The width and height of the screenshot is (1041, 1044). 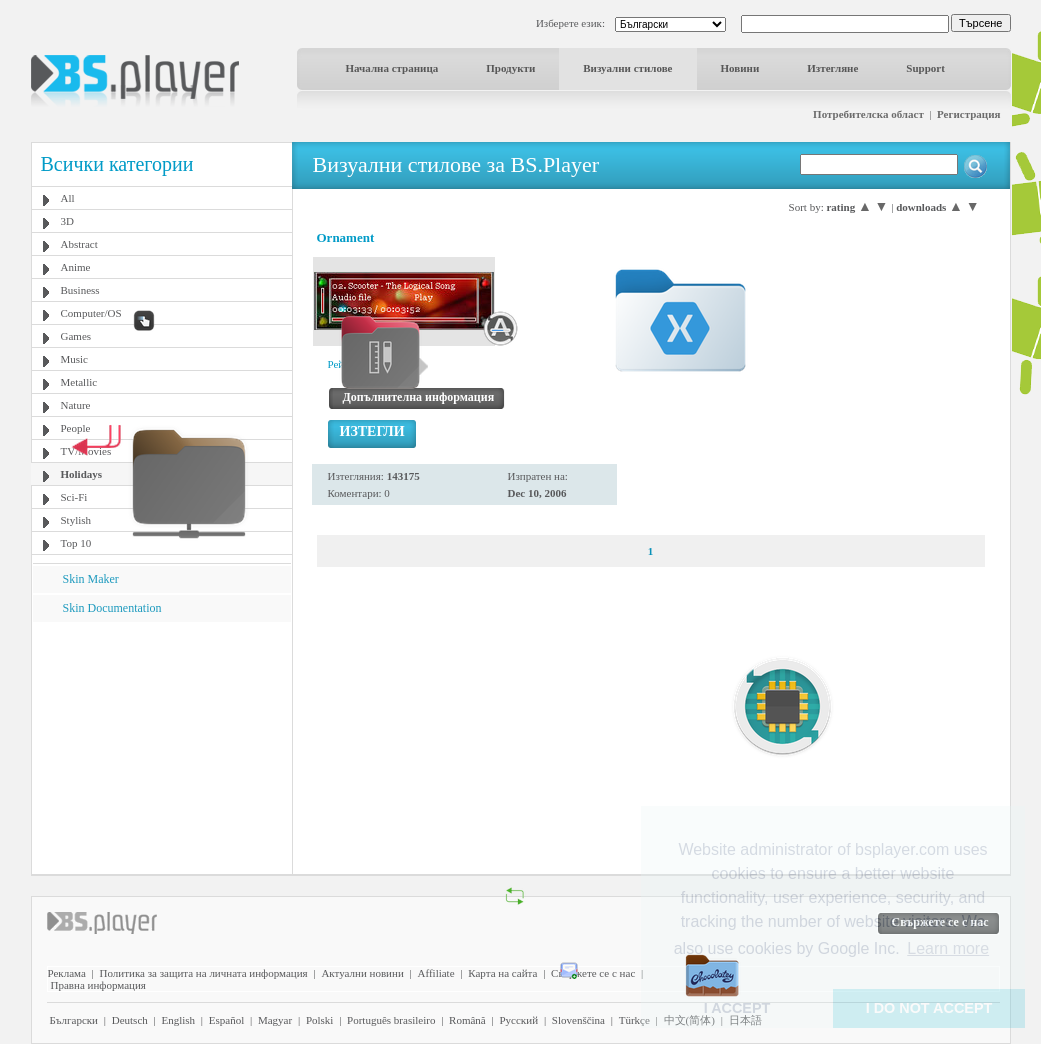 I want to click on open the software update application, so click(x=500, y=328).